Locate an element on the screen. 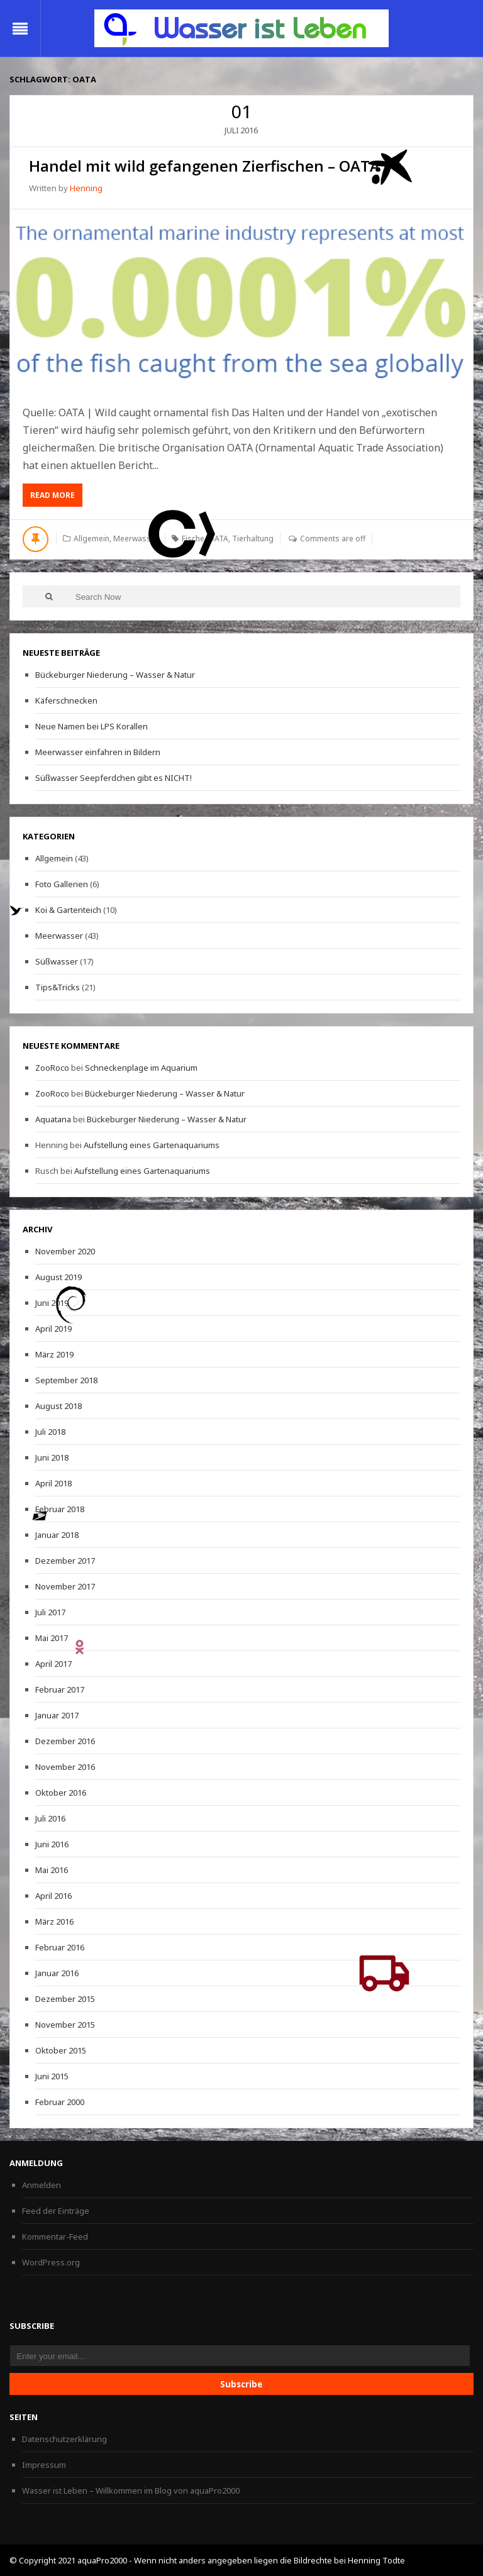 This screenshot has height=2576, width=483. fluent bit logo - open-source log processor and forwarder is located at coordinates (17, 910).